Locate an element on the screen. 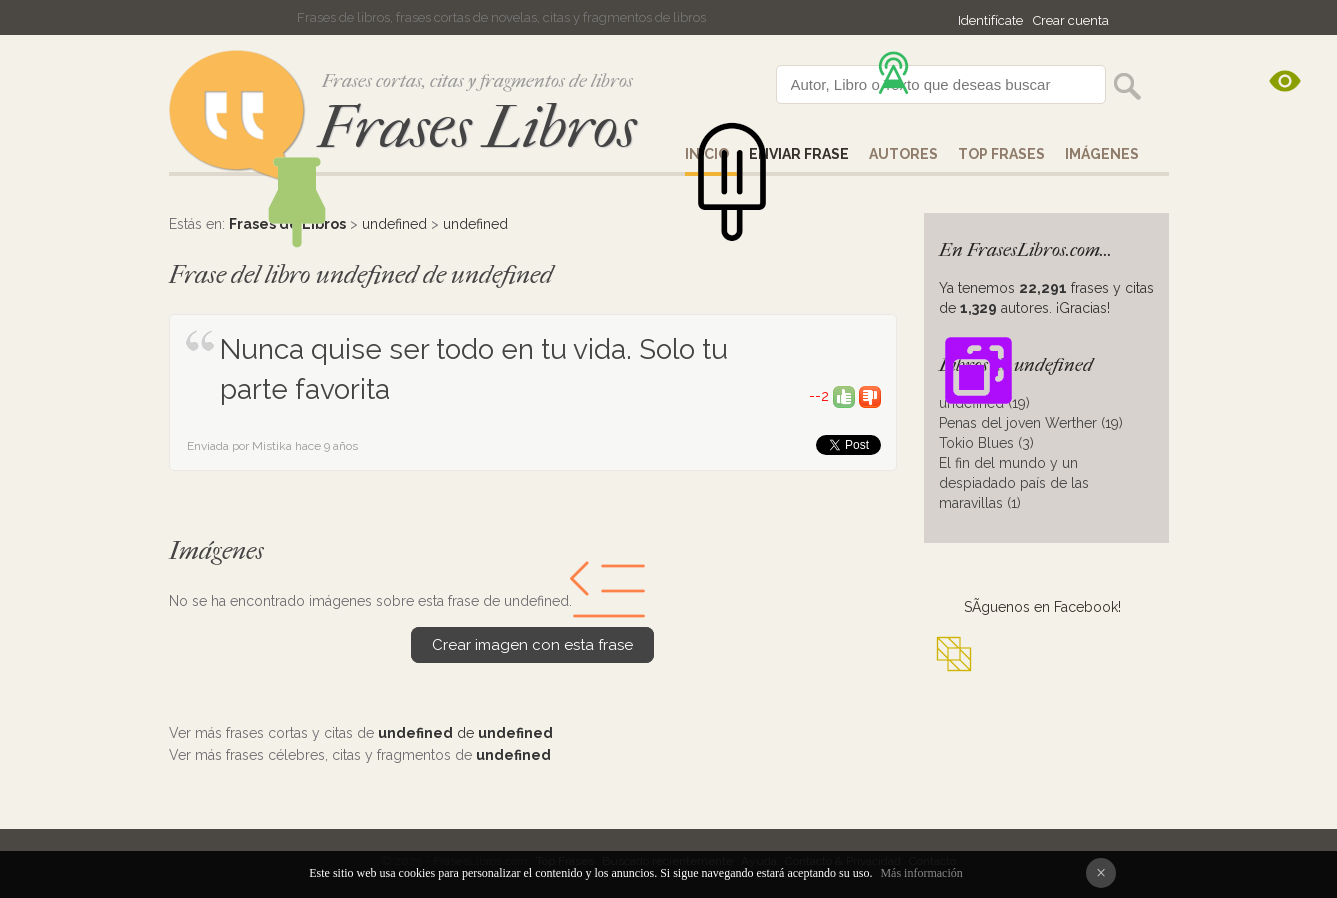 This screenshot has width=1337, height=898. view or preview content is located at coordinates (1285, 81).